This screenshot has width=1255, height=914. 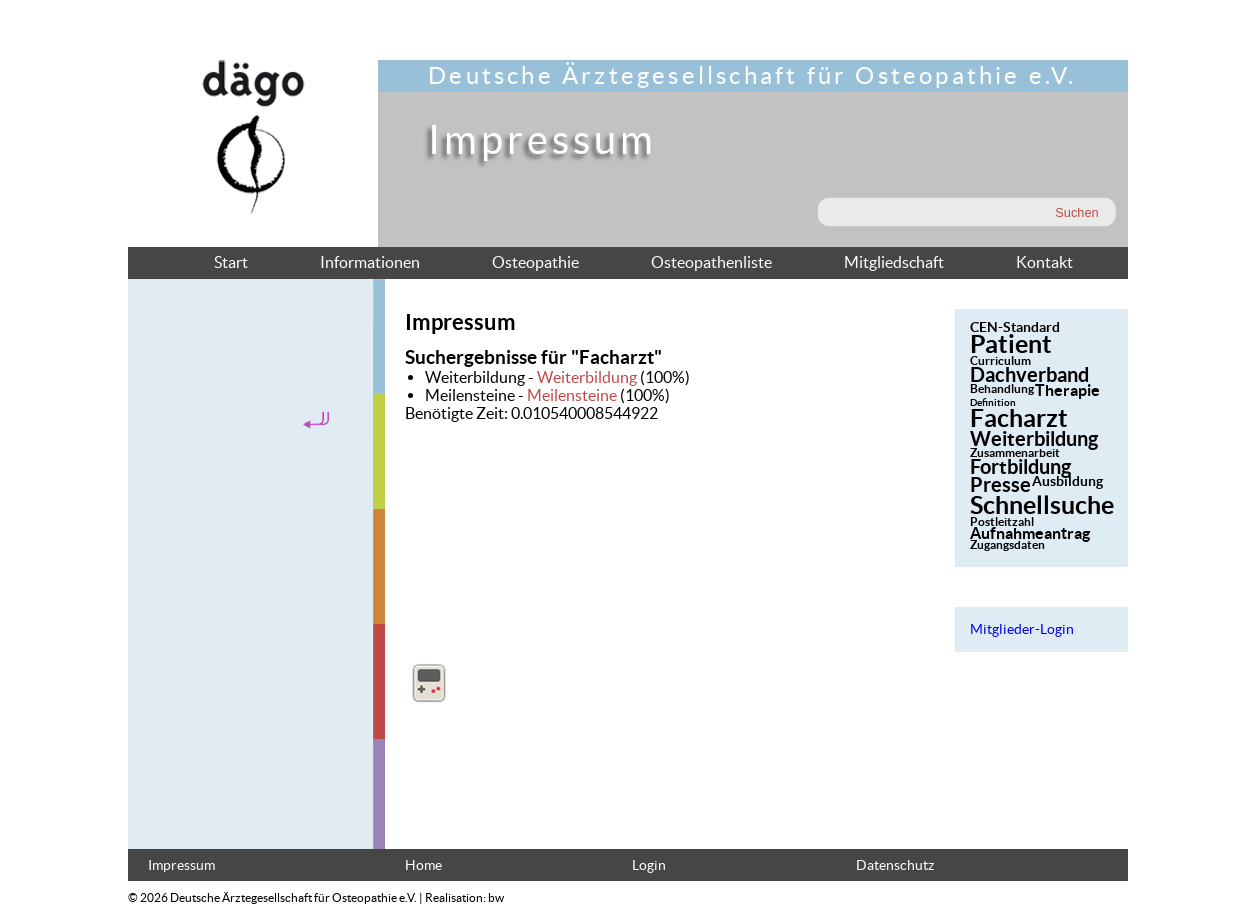 I want to click on open the games app, so click(x=429, y=683).